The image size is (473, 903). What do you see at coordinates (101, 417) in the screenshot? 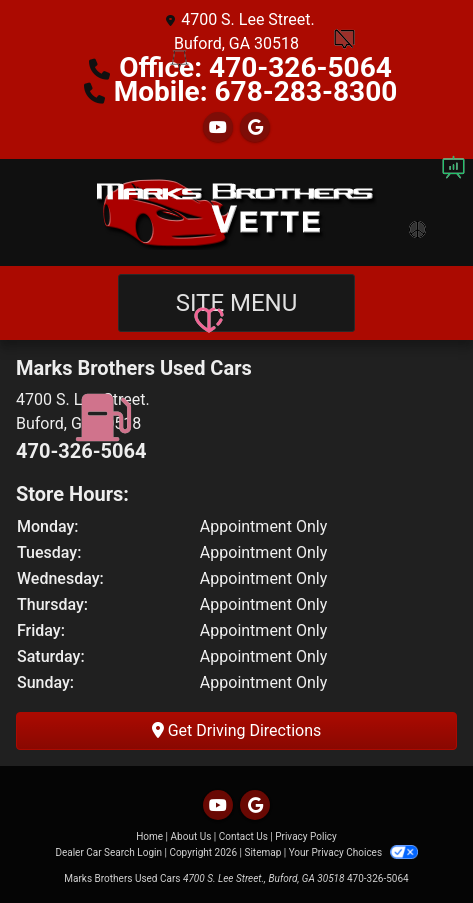
I see `find nearby gas stations` at bounding box center [101, 417].